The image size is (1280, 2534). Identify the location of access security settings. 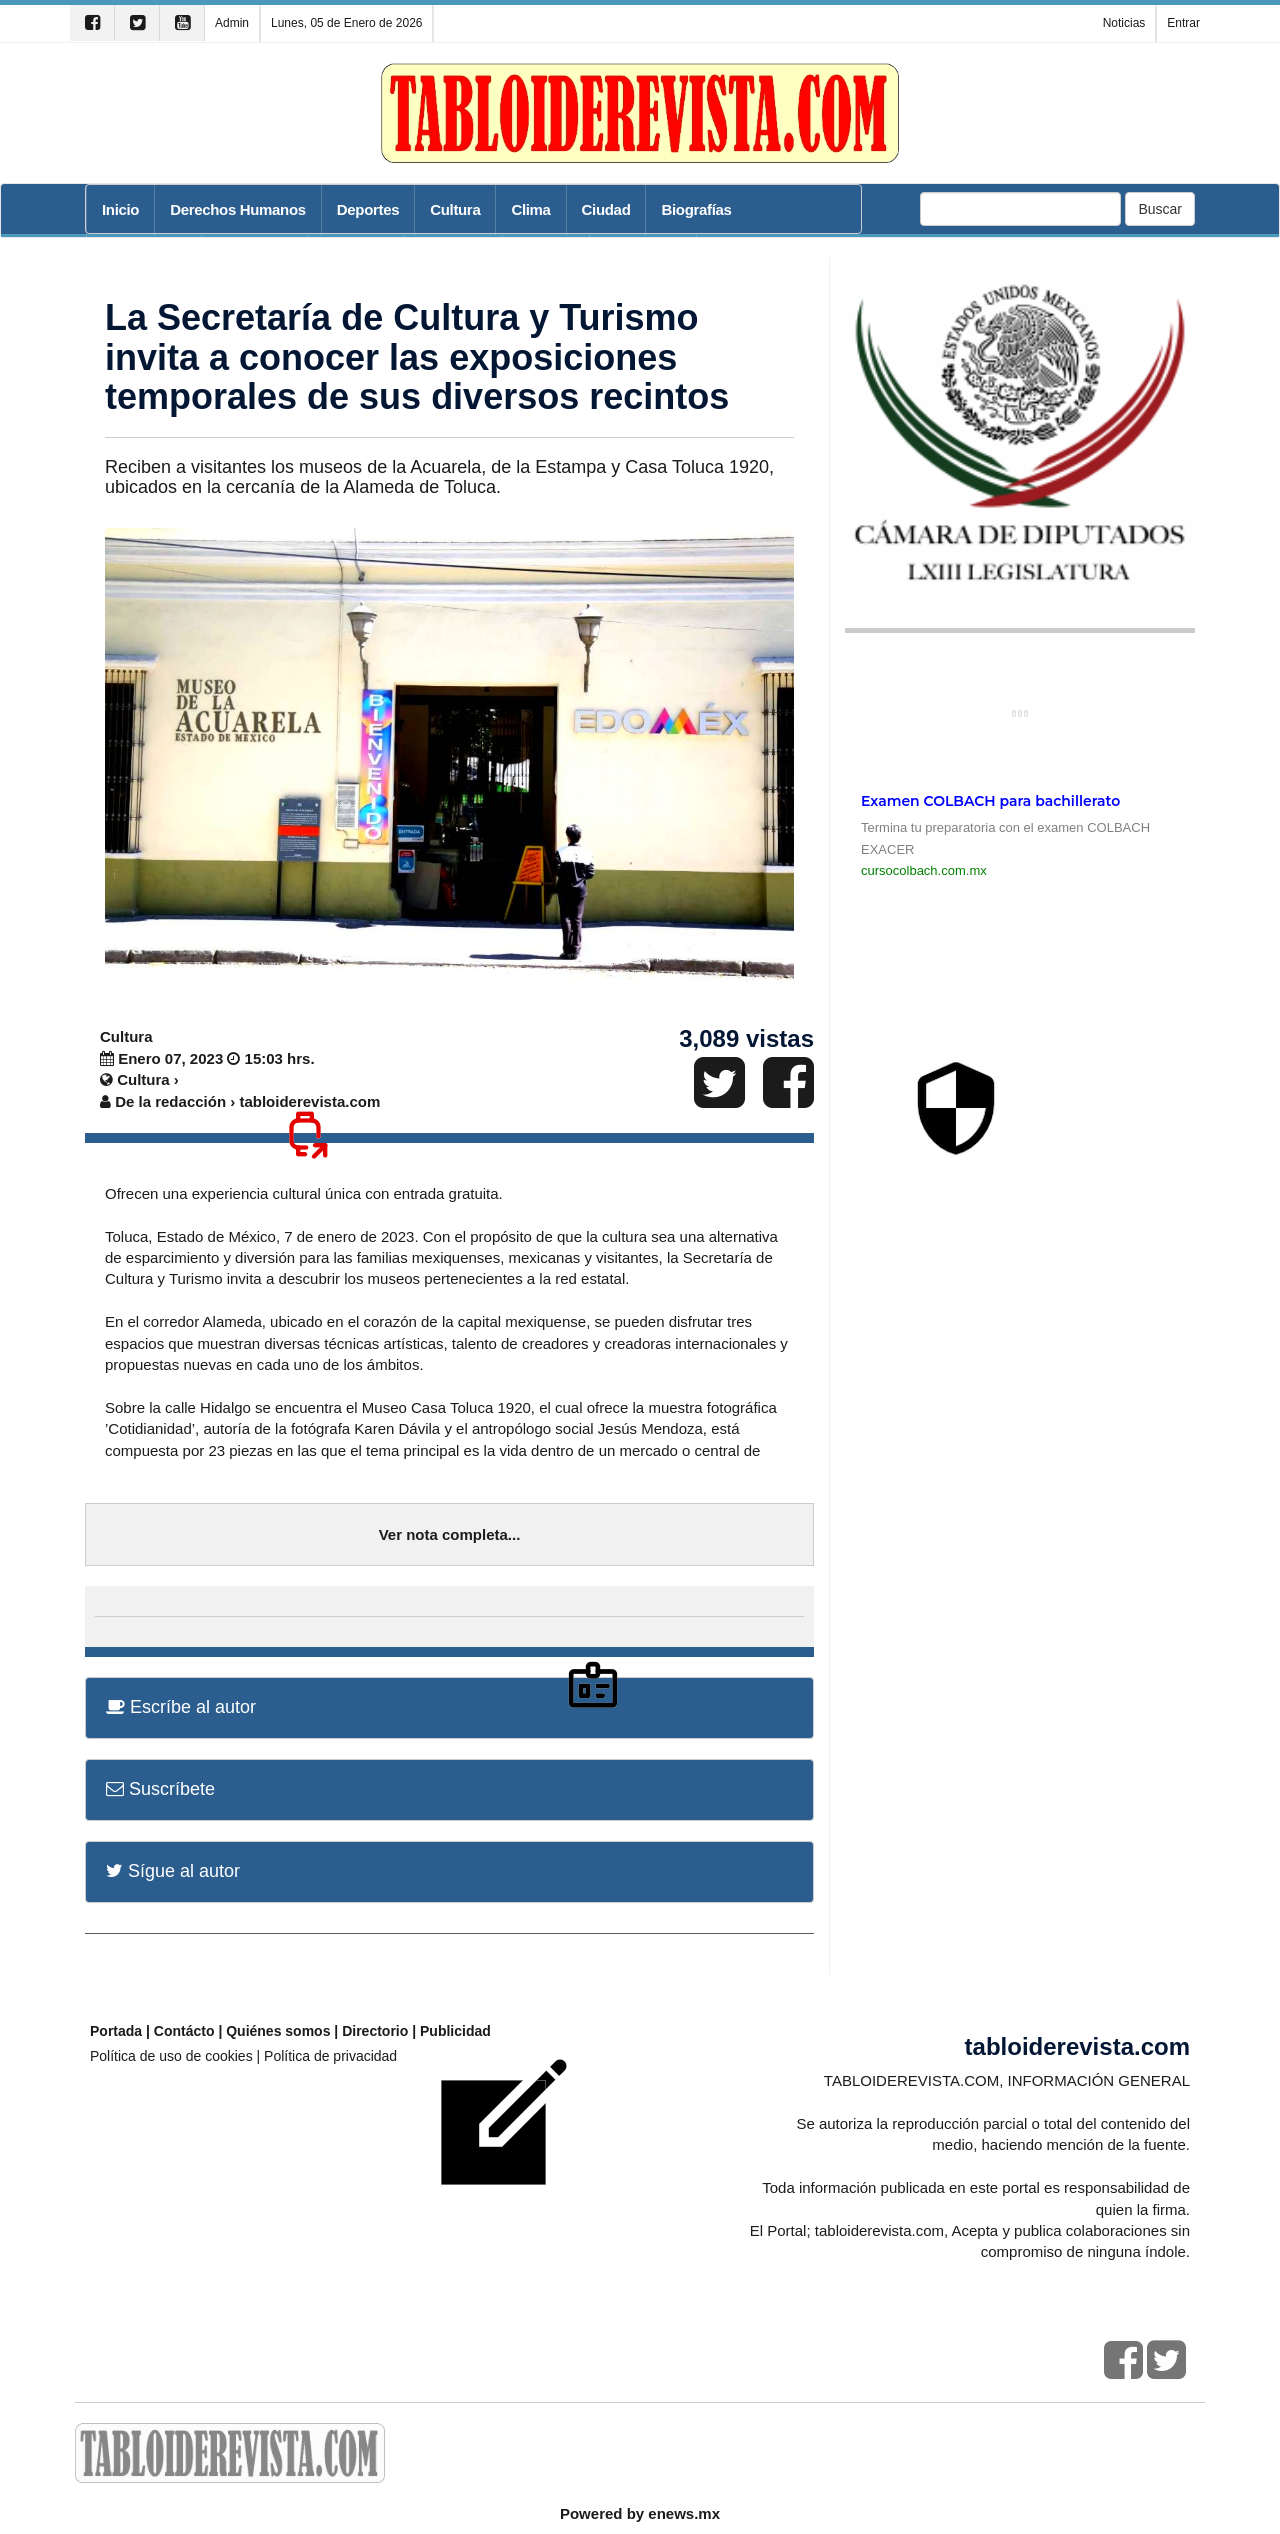
(956, 1108).